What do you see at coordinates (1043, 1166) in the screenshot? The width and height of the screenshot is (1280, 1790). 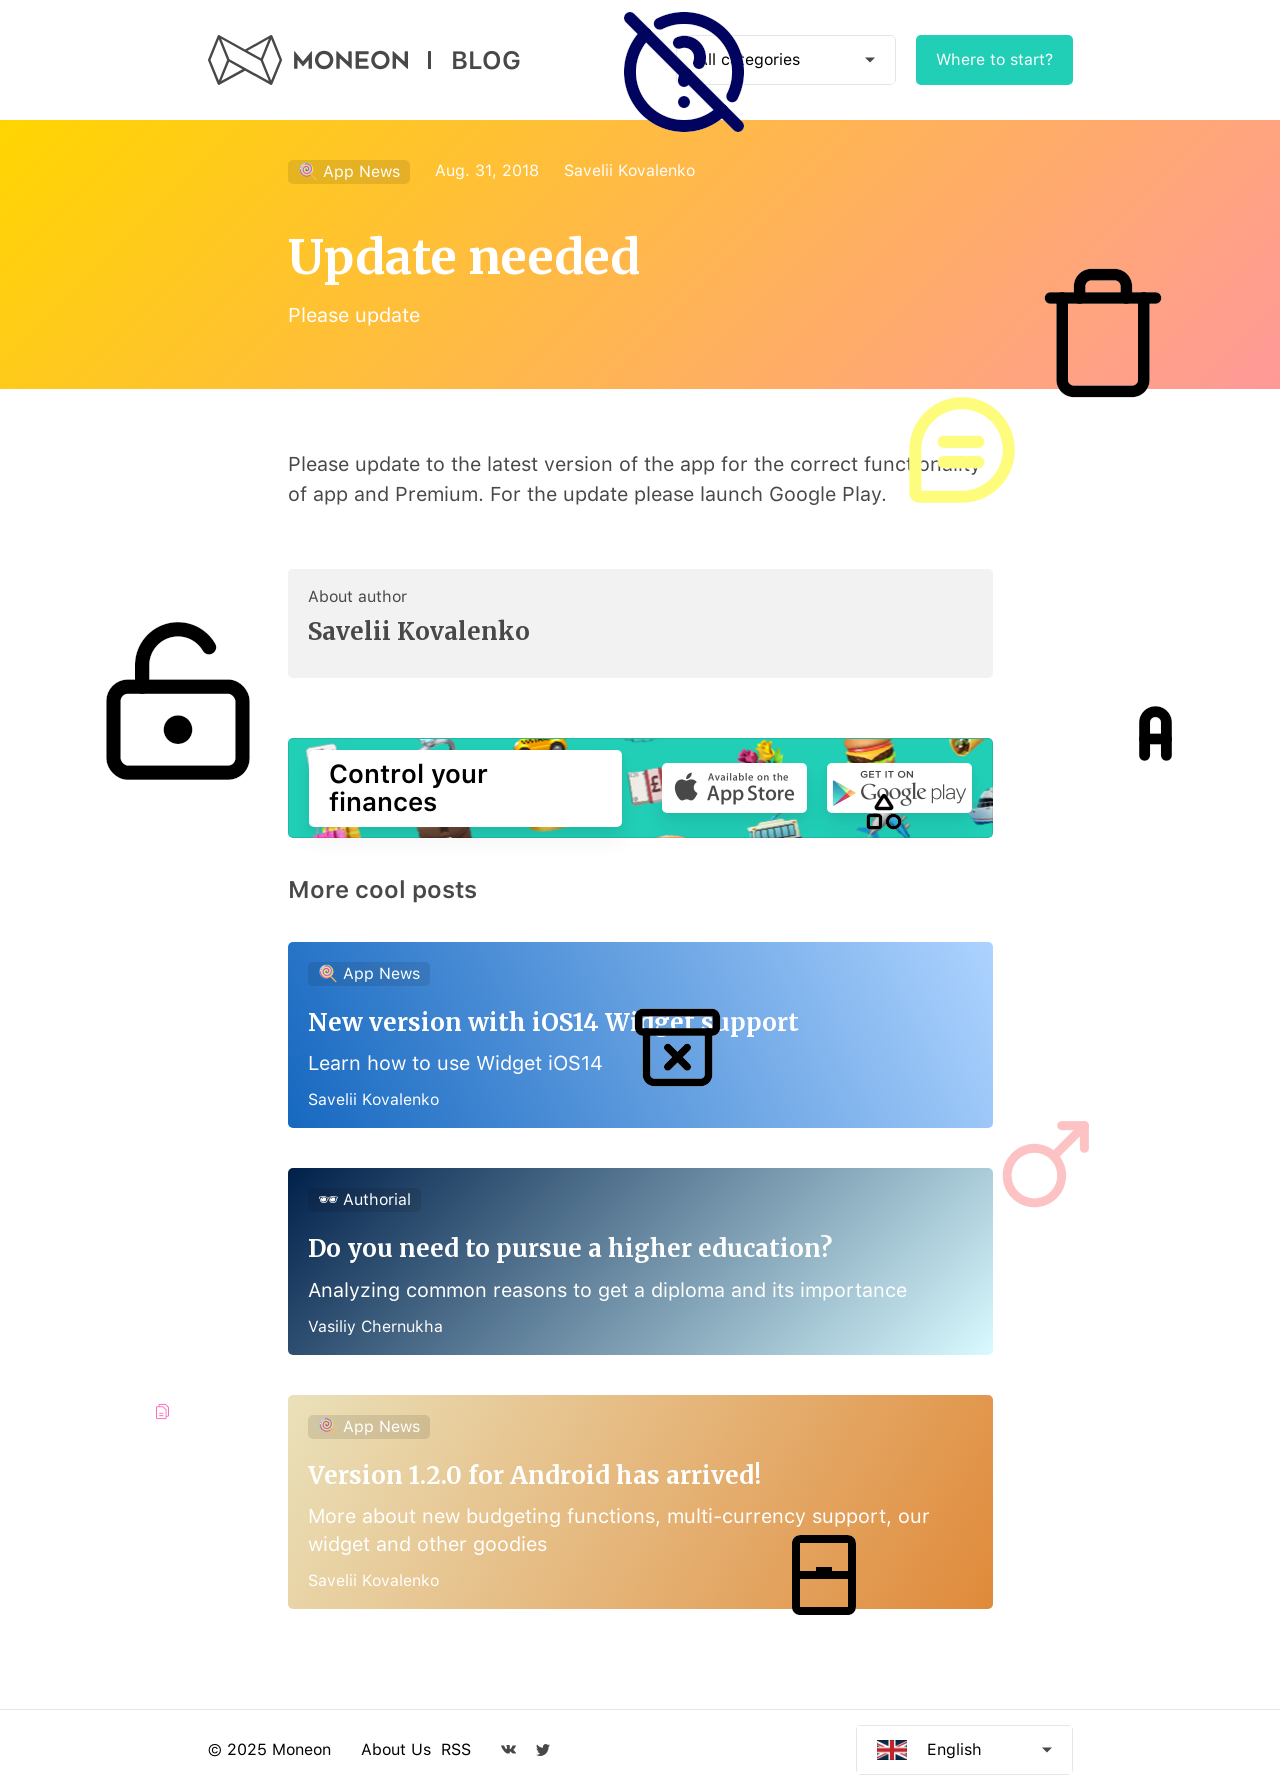 I see `indicates male gender selection` at bounding box center [1043, 1166].